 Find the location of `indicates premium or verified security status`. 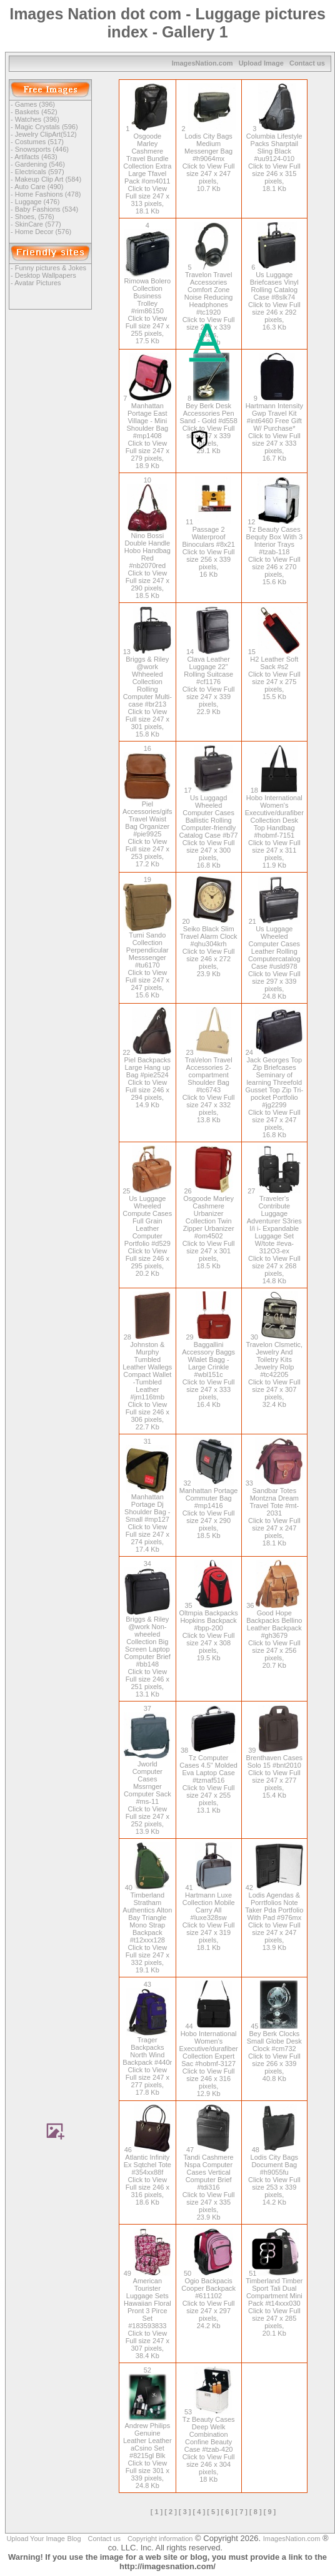

indicates premium or verified security status is located at coordinates (199, 440).